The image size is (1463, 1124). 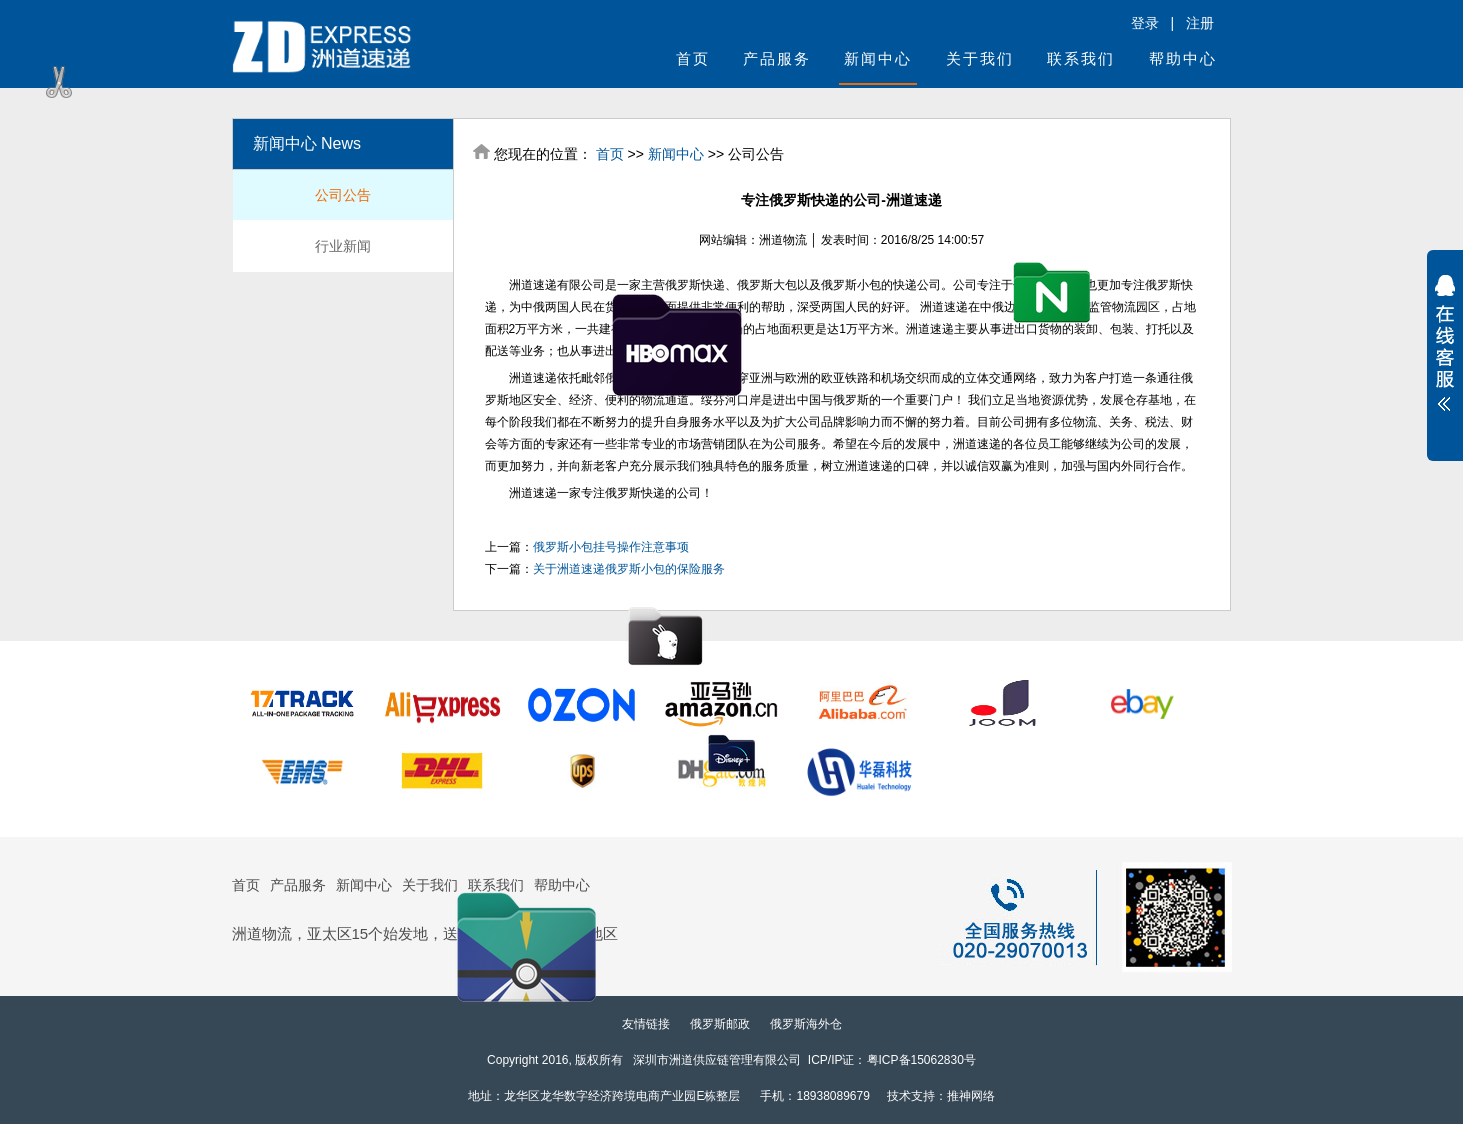 What do you see at coordinates (665, 638) in the screenshot?
I see `folder containing Plan 9 operating system files` at bounding box center [665, 638].